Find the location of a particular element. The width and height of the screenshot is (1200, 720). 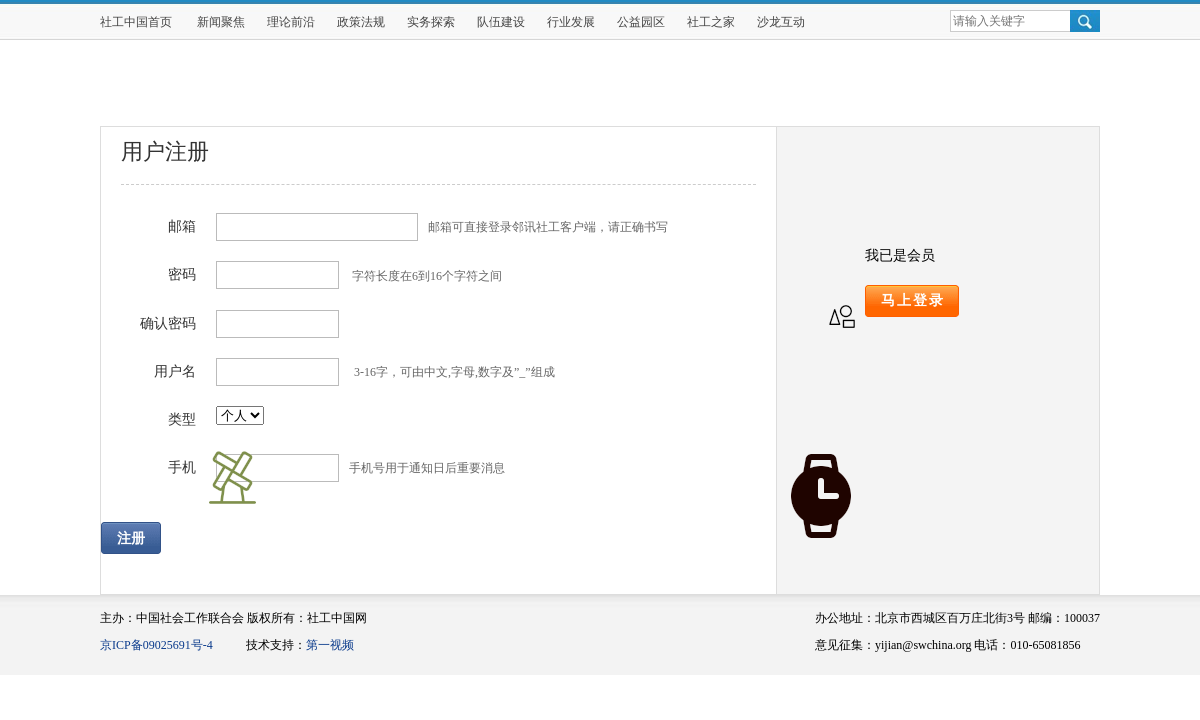

view time or clock settings is located at coordinates (821, 496).